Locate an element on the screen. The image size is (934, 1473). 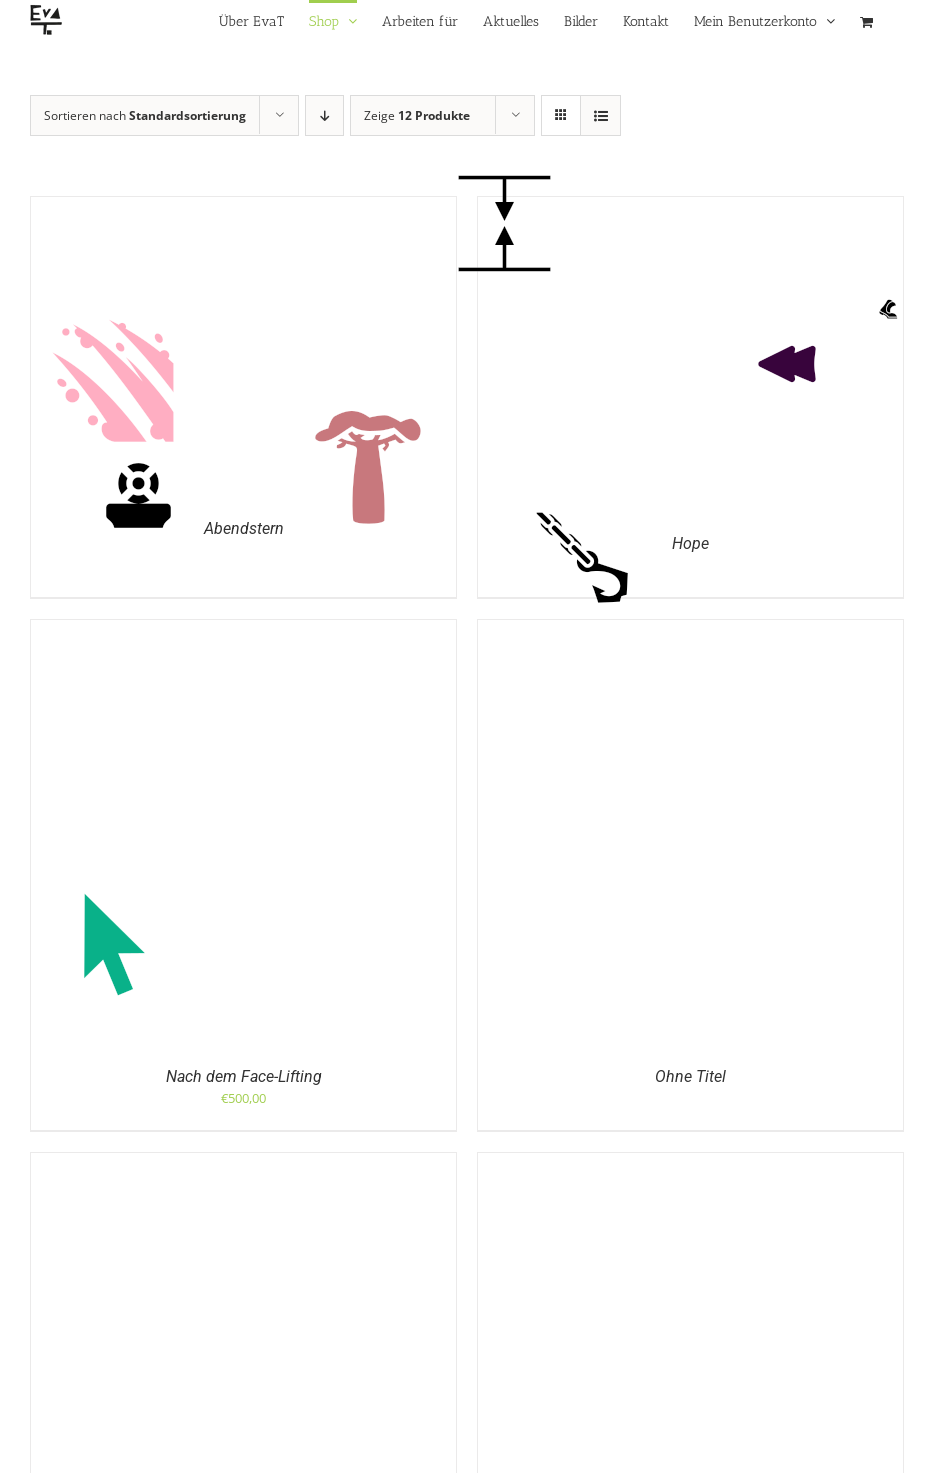
join a game or session is located at coordinates (504, 223).